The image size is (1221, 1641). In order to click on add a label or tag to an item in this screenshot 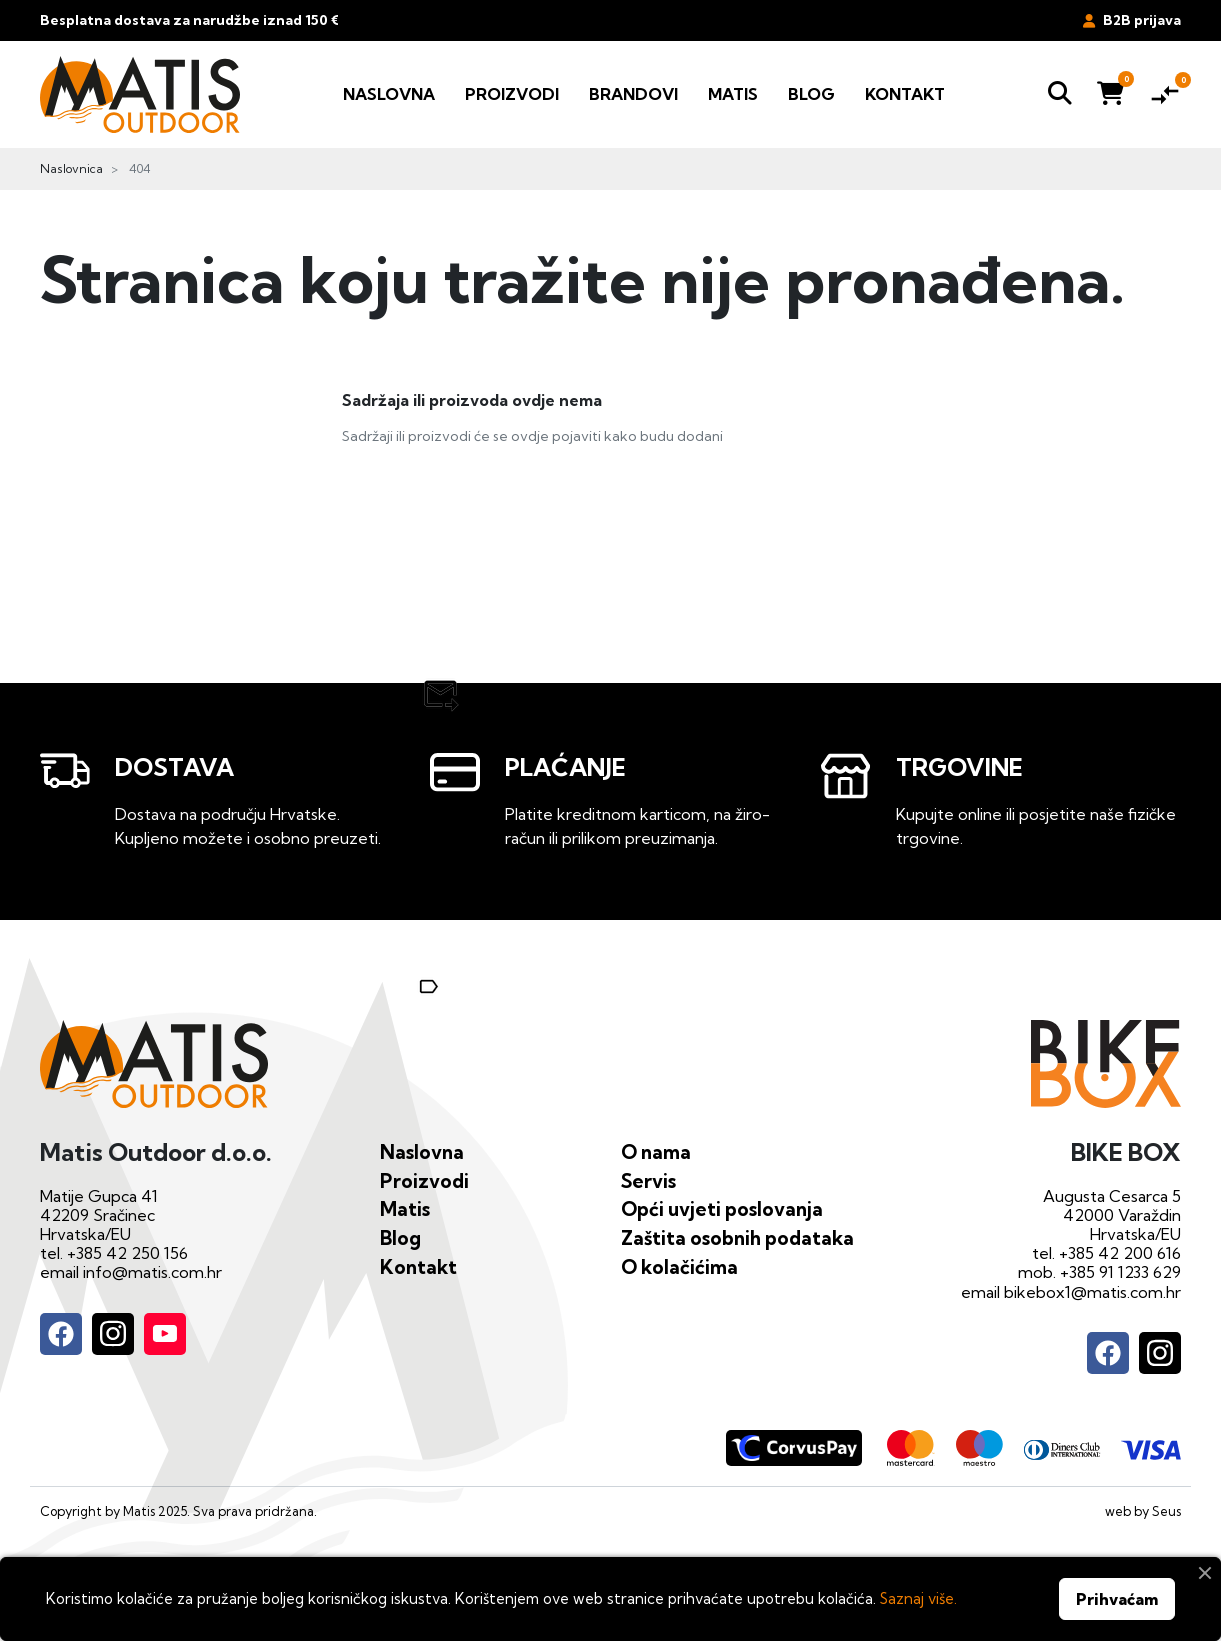, I will do `click(428, 986)`.